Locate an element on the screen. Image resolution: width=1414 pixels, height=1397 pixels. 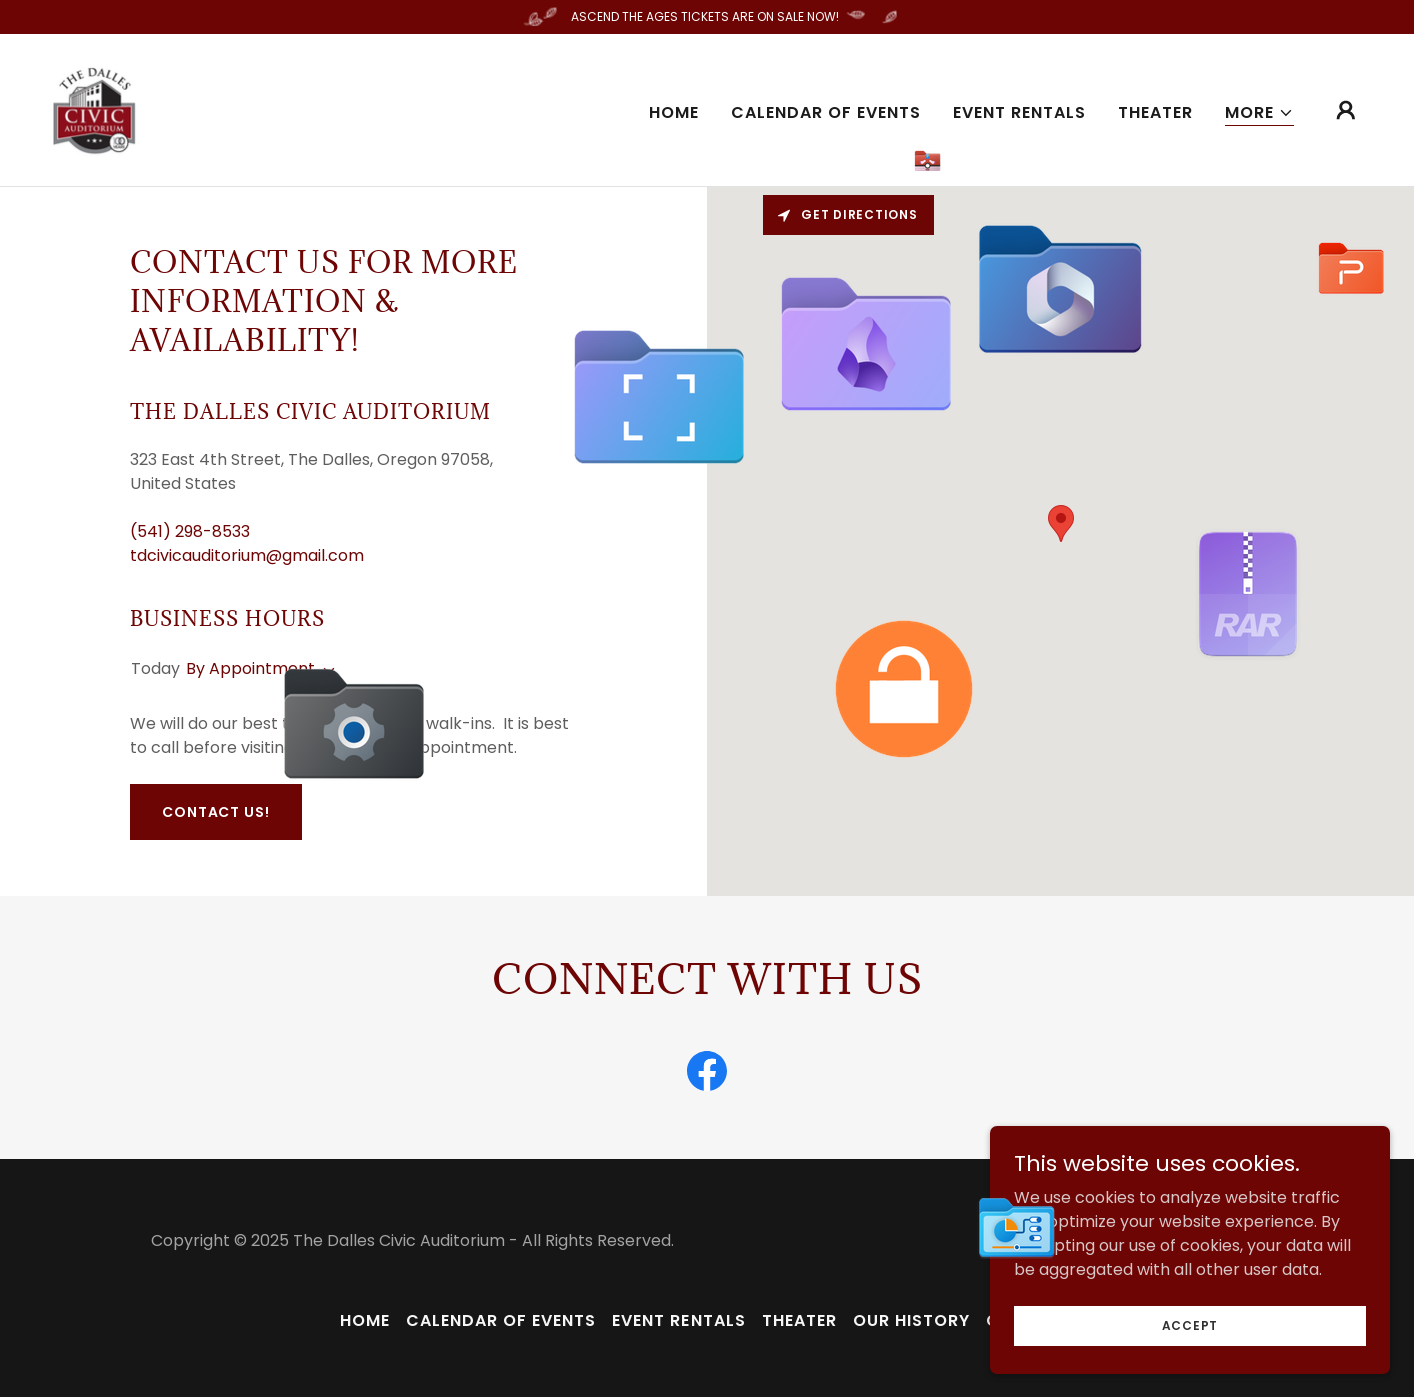
open obsidian vault folder is located at coordinates (865, 348).